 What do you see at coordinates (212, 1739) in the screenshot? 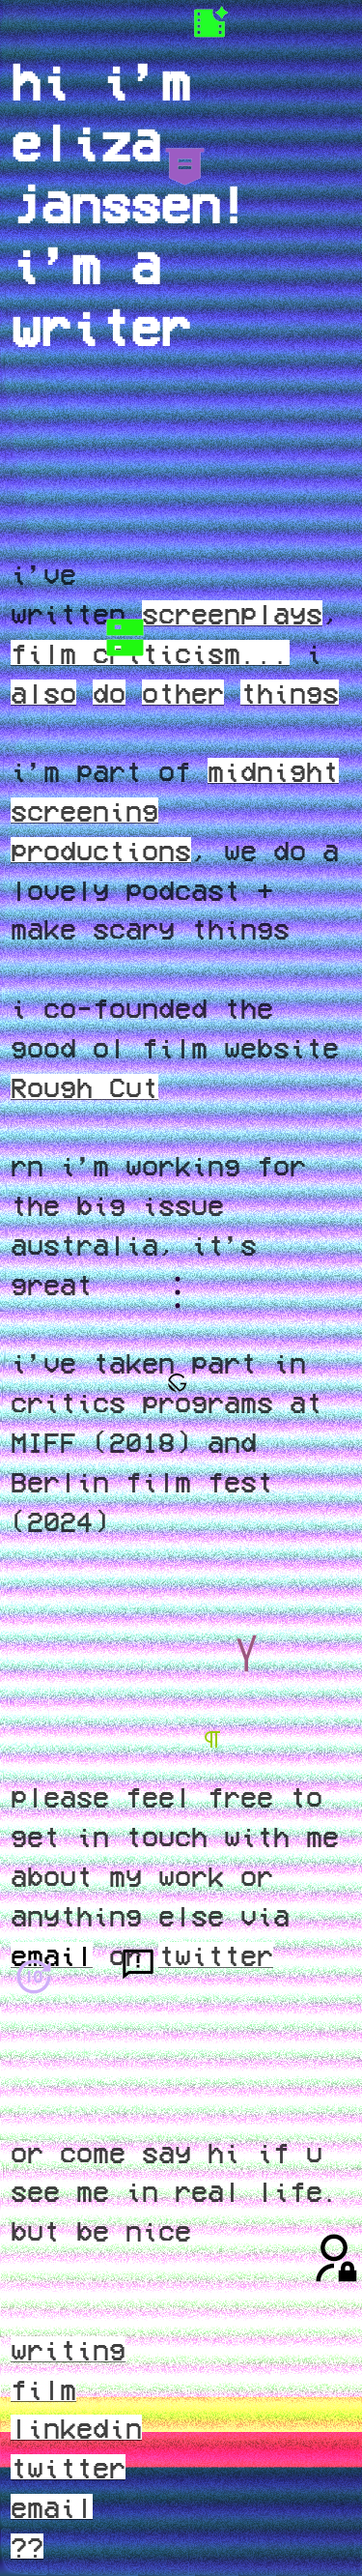
I see `insert a paragraph break` at bounding box center [212, 1739].